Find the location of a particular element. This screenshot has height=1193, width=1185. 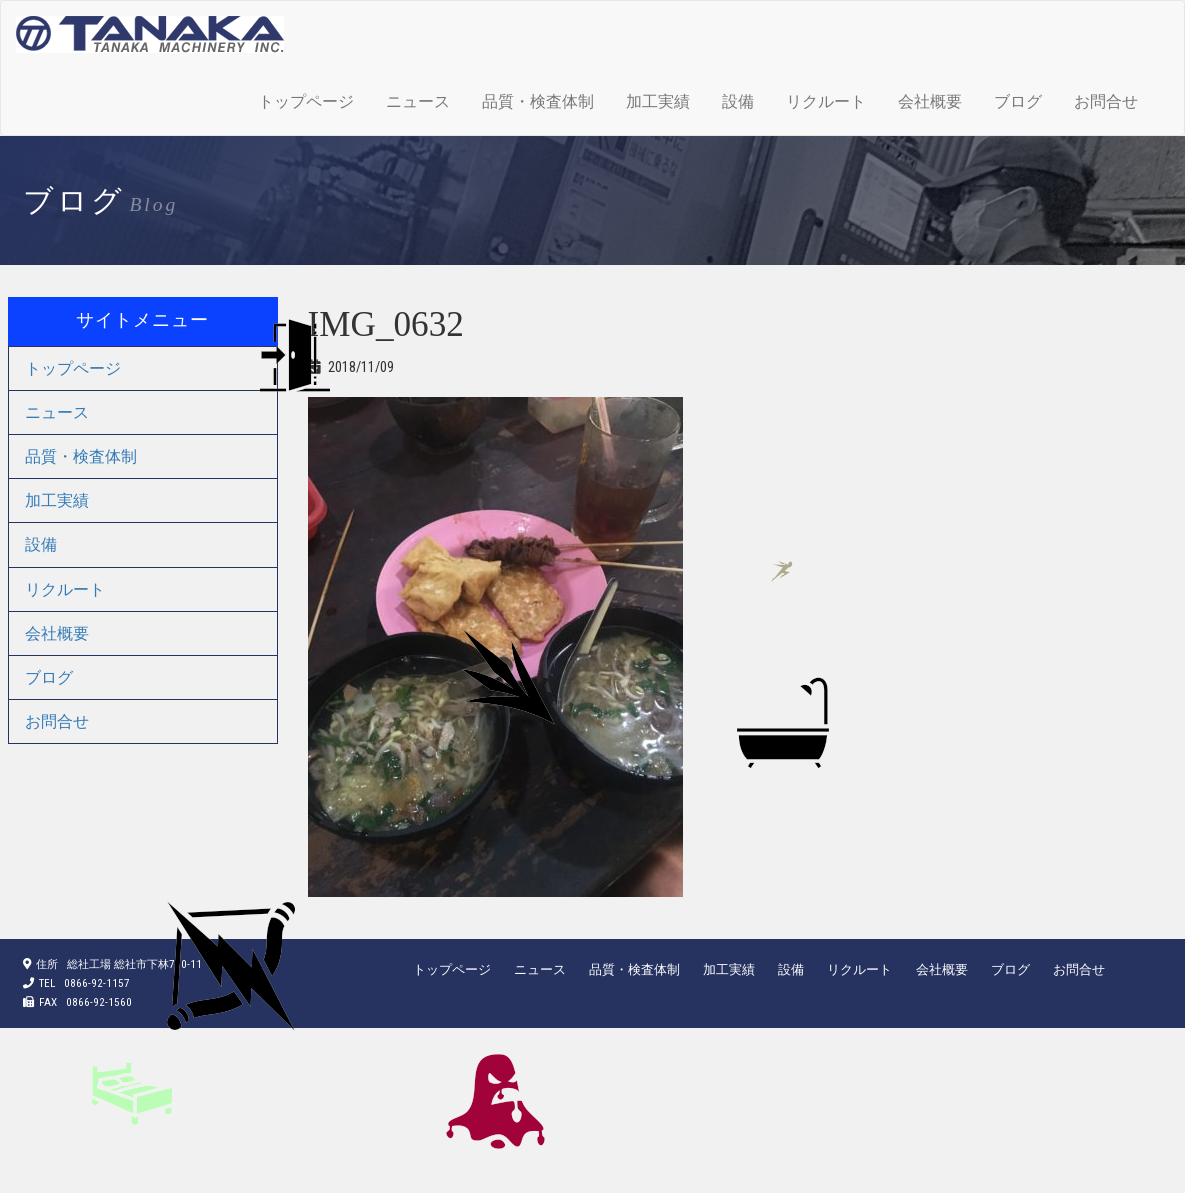

activate sprint or run mode is located at coordinates (781, 571).